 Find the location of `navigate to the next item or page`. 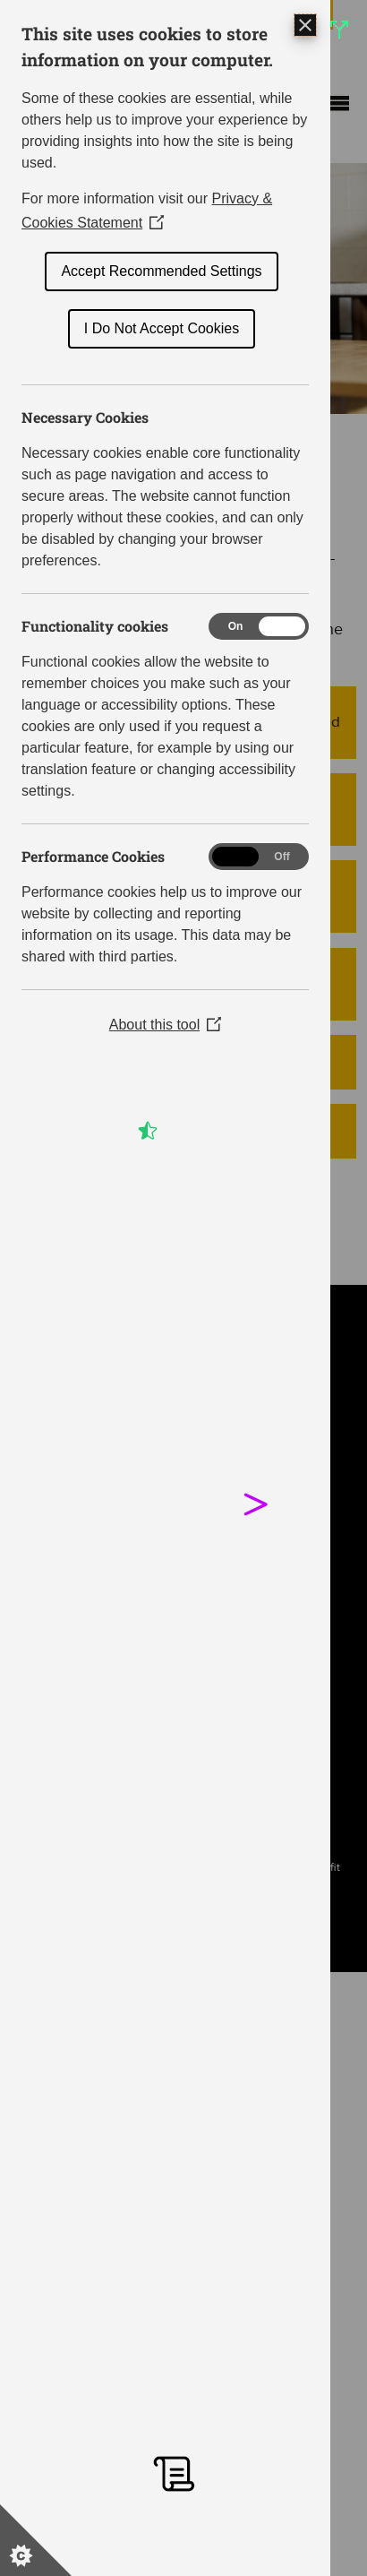

navigate to the next item or page is located at coordinates (254, 1504).